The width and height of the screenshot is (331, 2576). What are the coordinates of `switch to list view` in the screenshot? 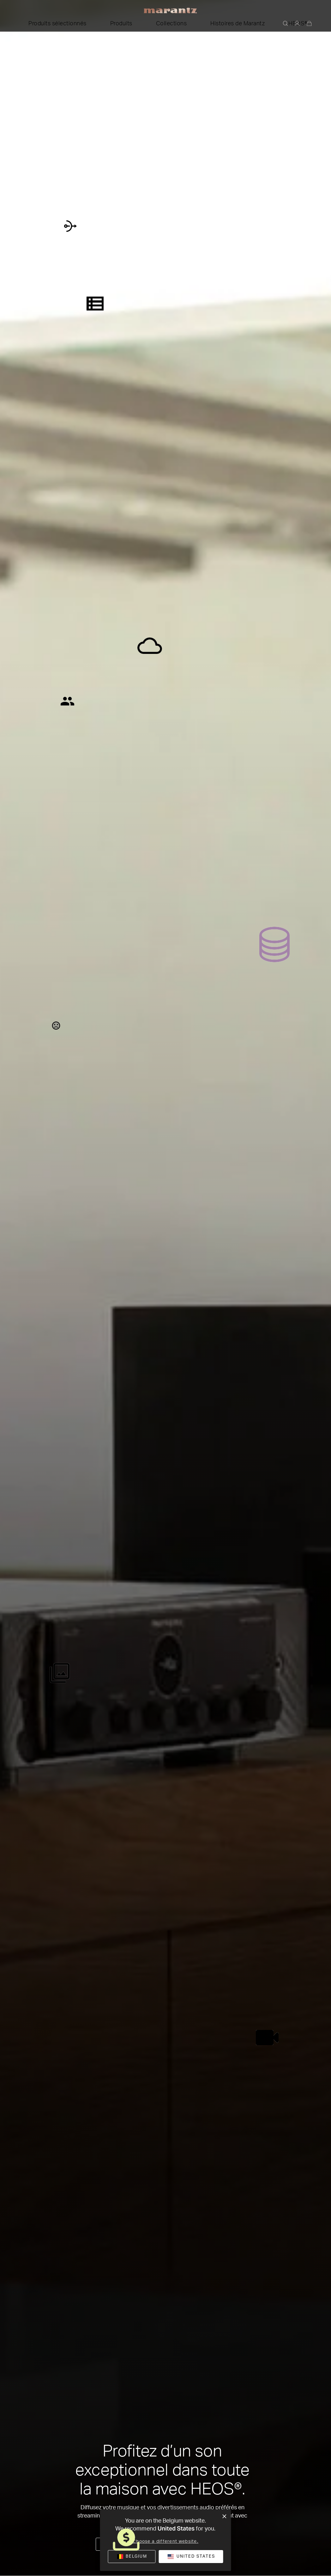 It's located at (96, 304).